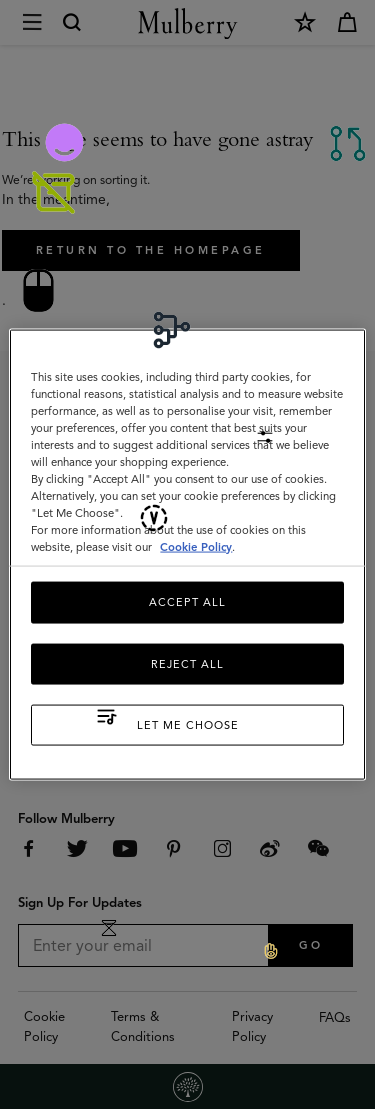 The image size is (375, 1109). I want to click on view tournament bracket, so click(172, 330).